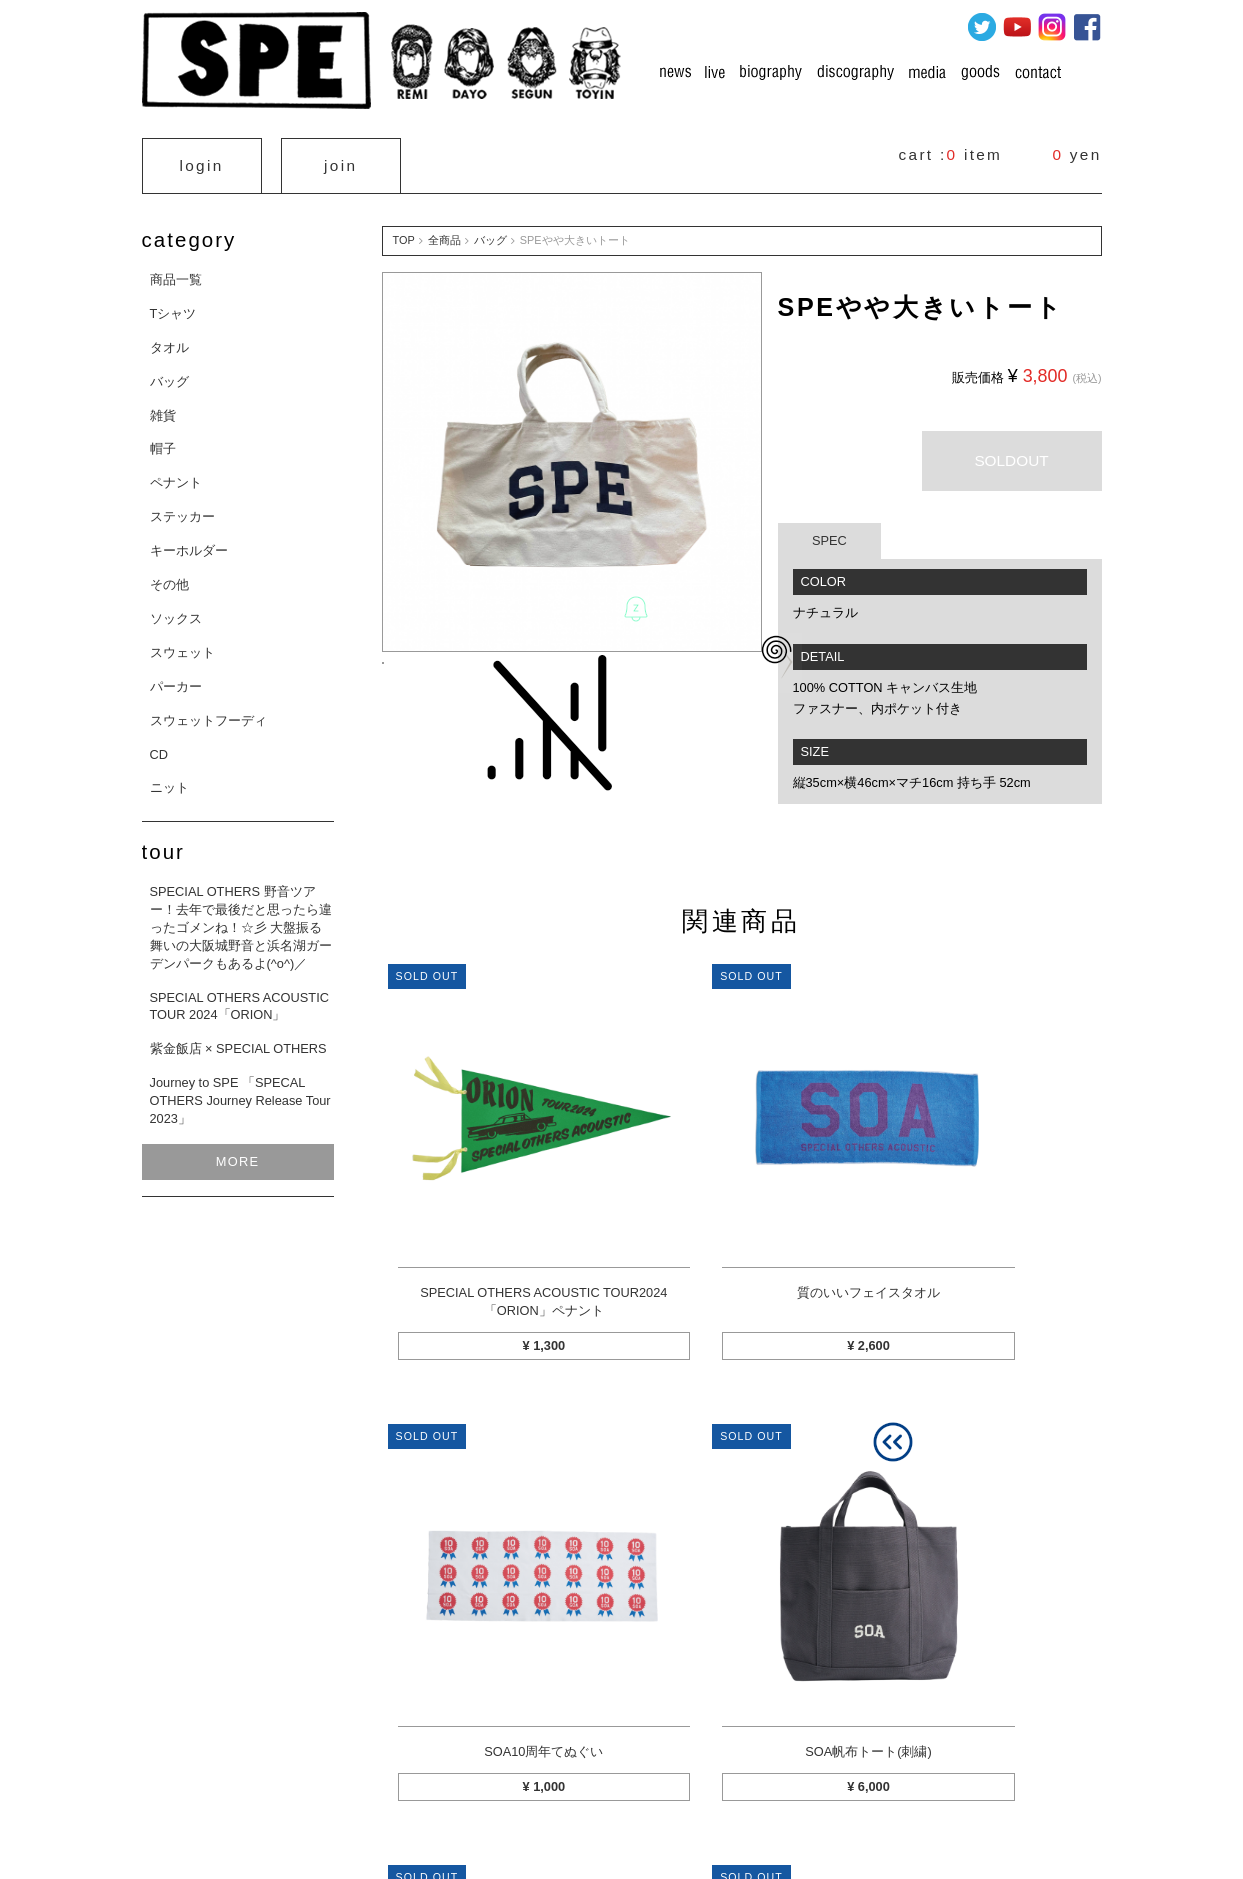  I want to click on enable sleep or snooze mode for notifications, so click(636, 609).